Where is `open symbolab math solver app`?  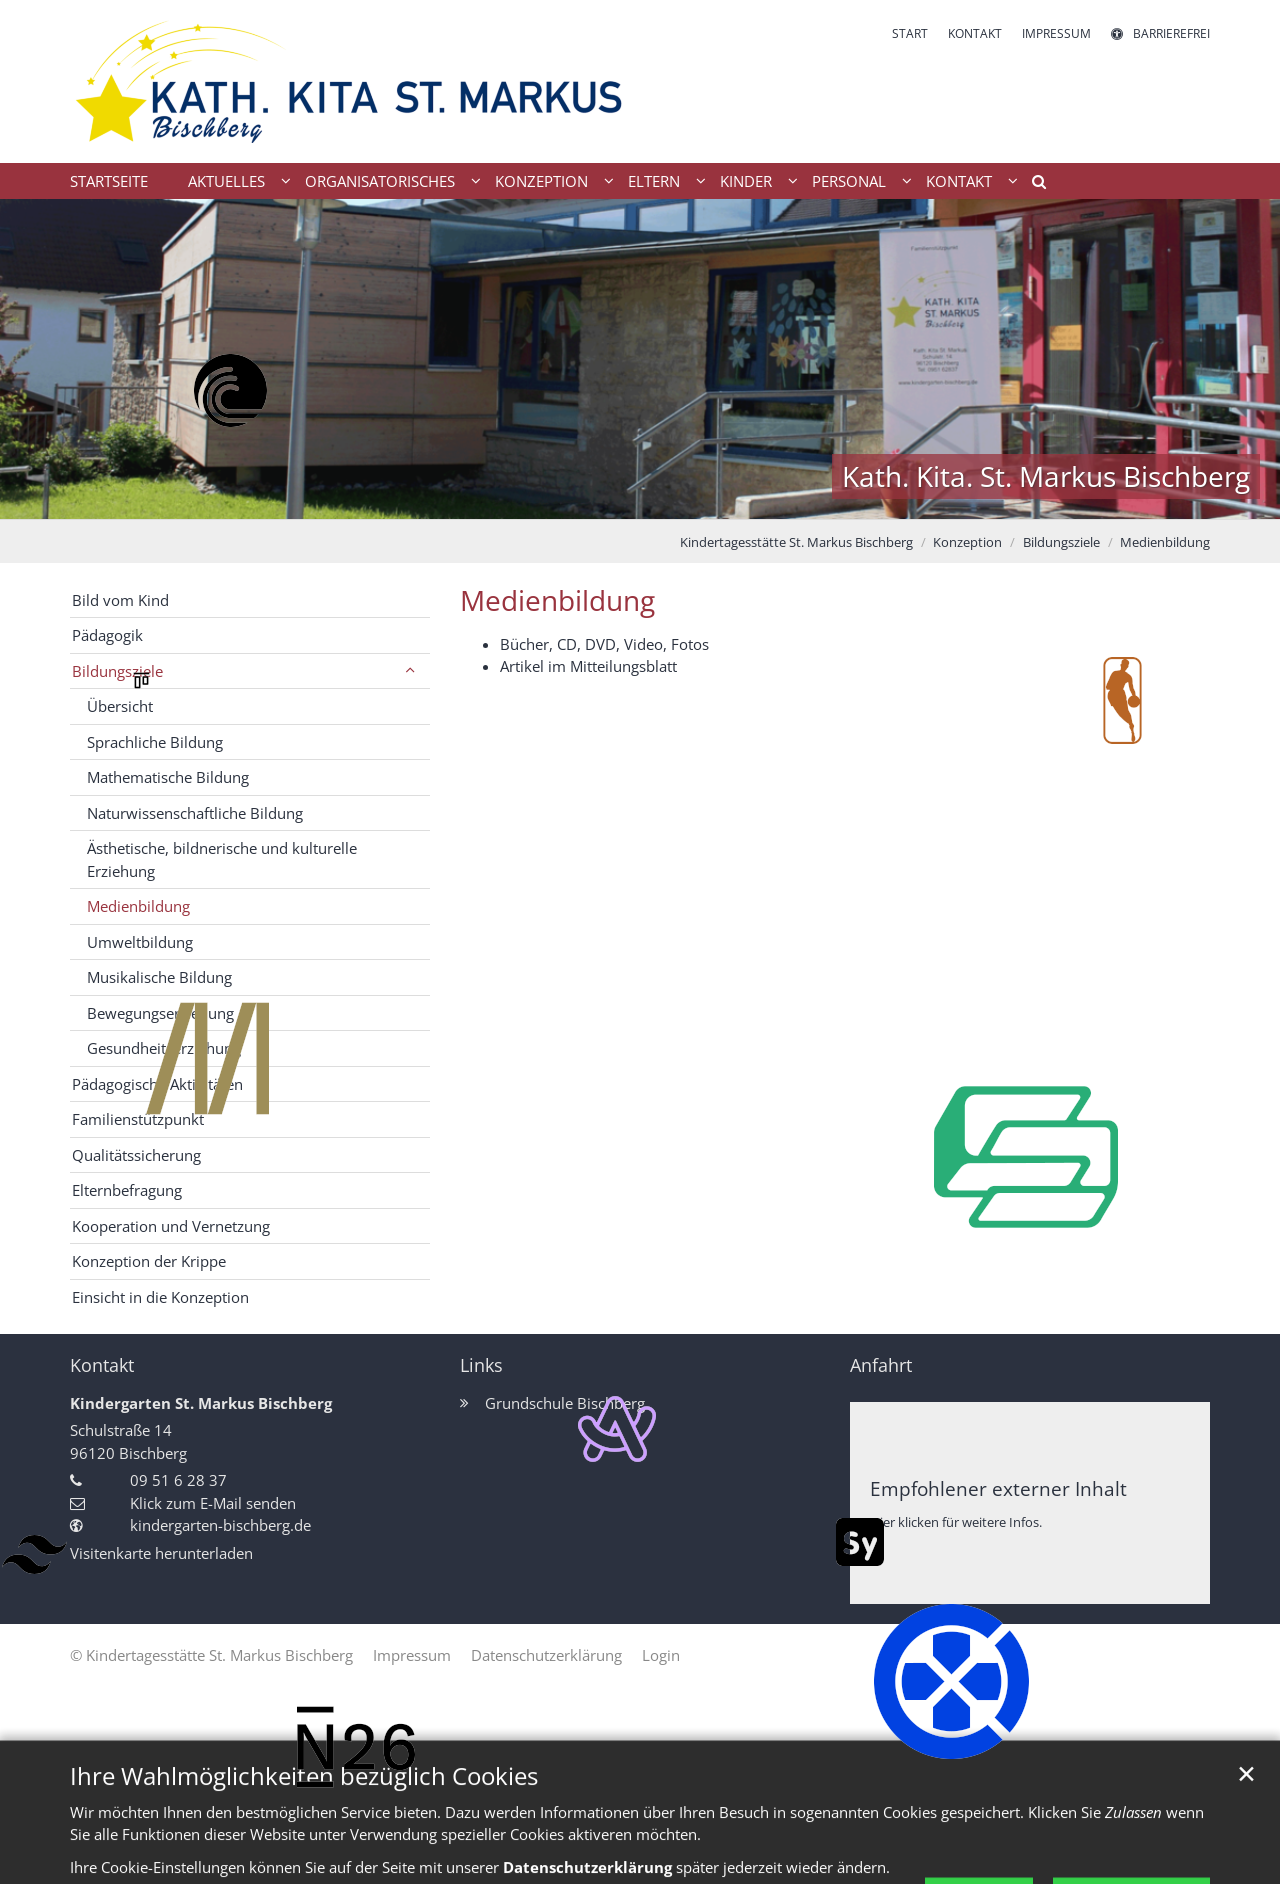 open symbolab math solver app is located at coordinates (860, 1542).